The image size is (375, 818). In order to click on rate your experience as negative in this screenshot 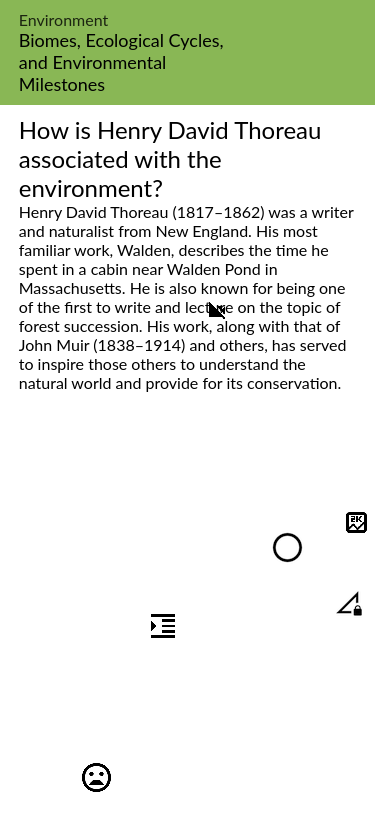, I will do `click(96, 777)`.